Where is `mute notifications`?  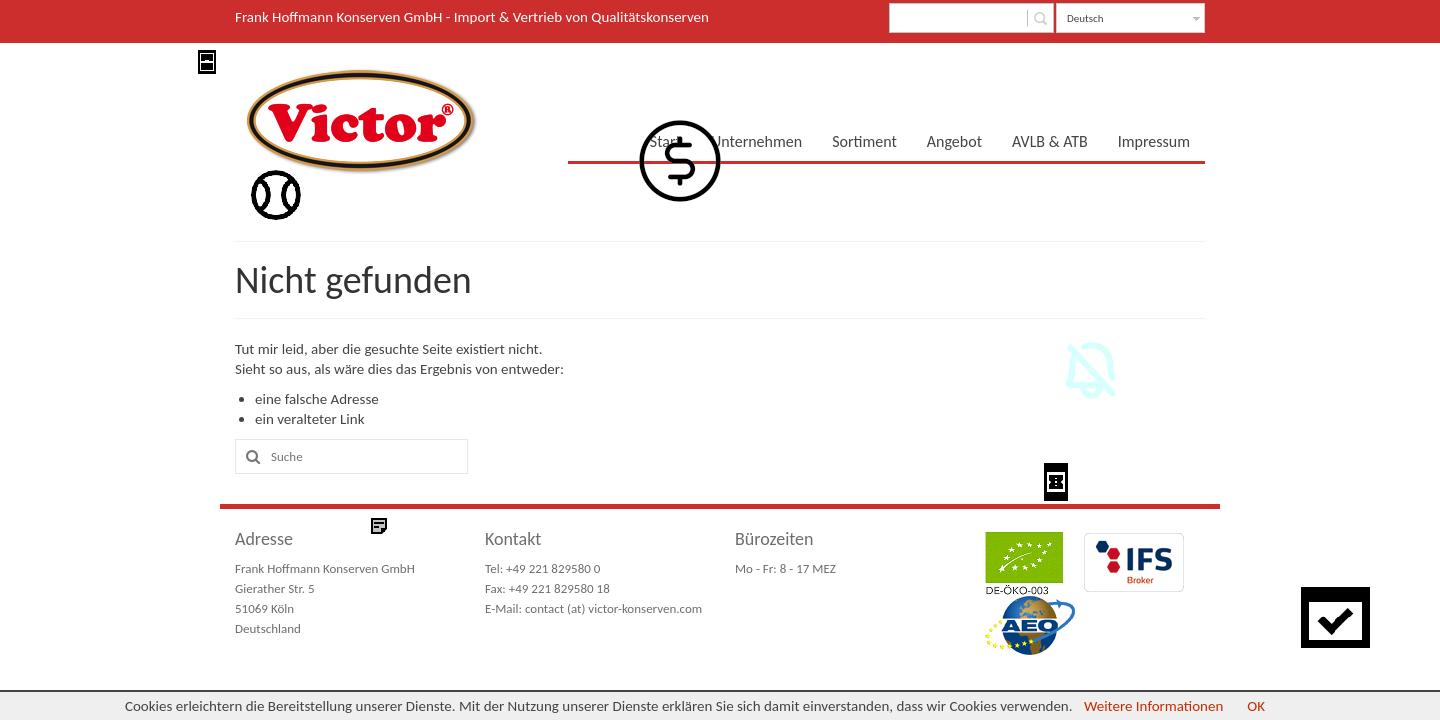 mute notifications is located at coordinates (1091, 370).